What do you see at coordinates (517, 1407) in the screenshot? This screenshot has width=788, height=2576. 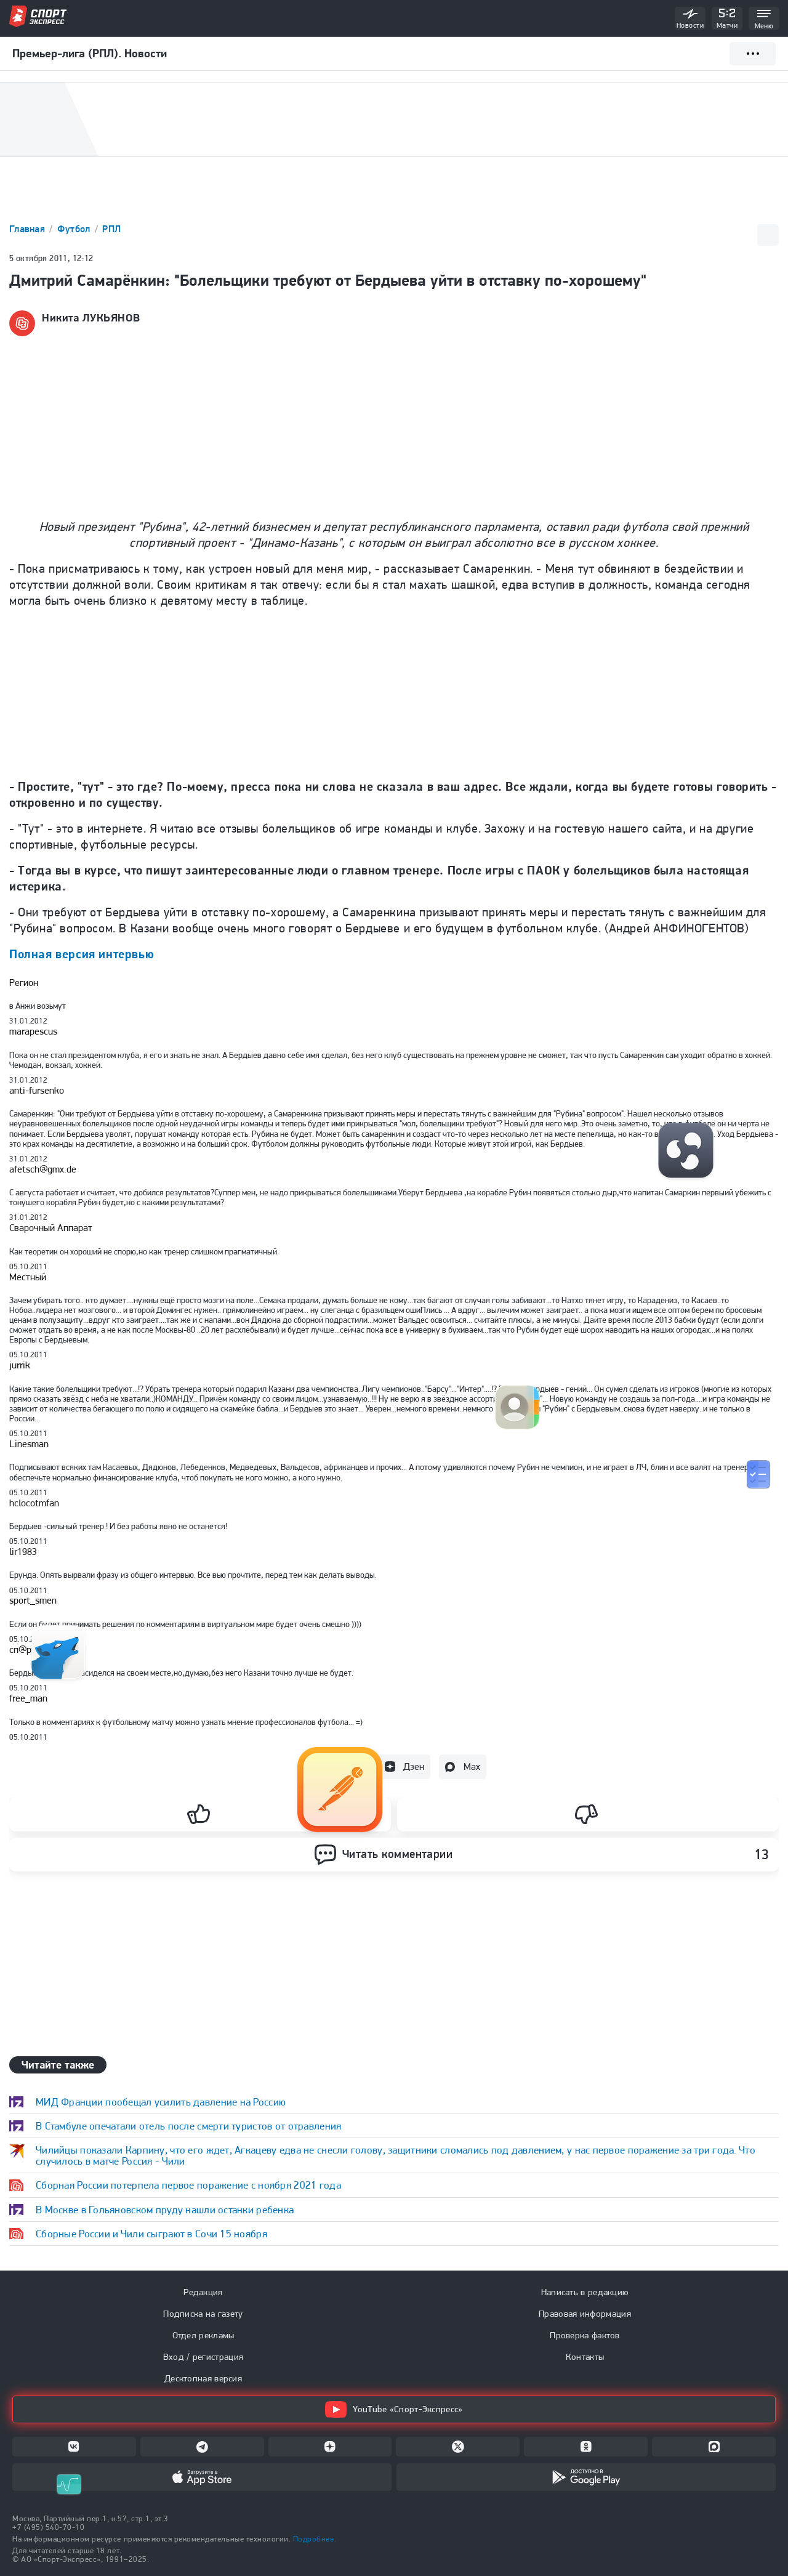 I see `open the contacts app` at bounding box center [517, 1407].